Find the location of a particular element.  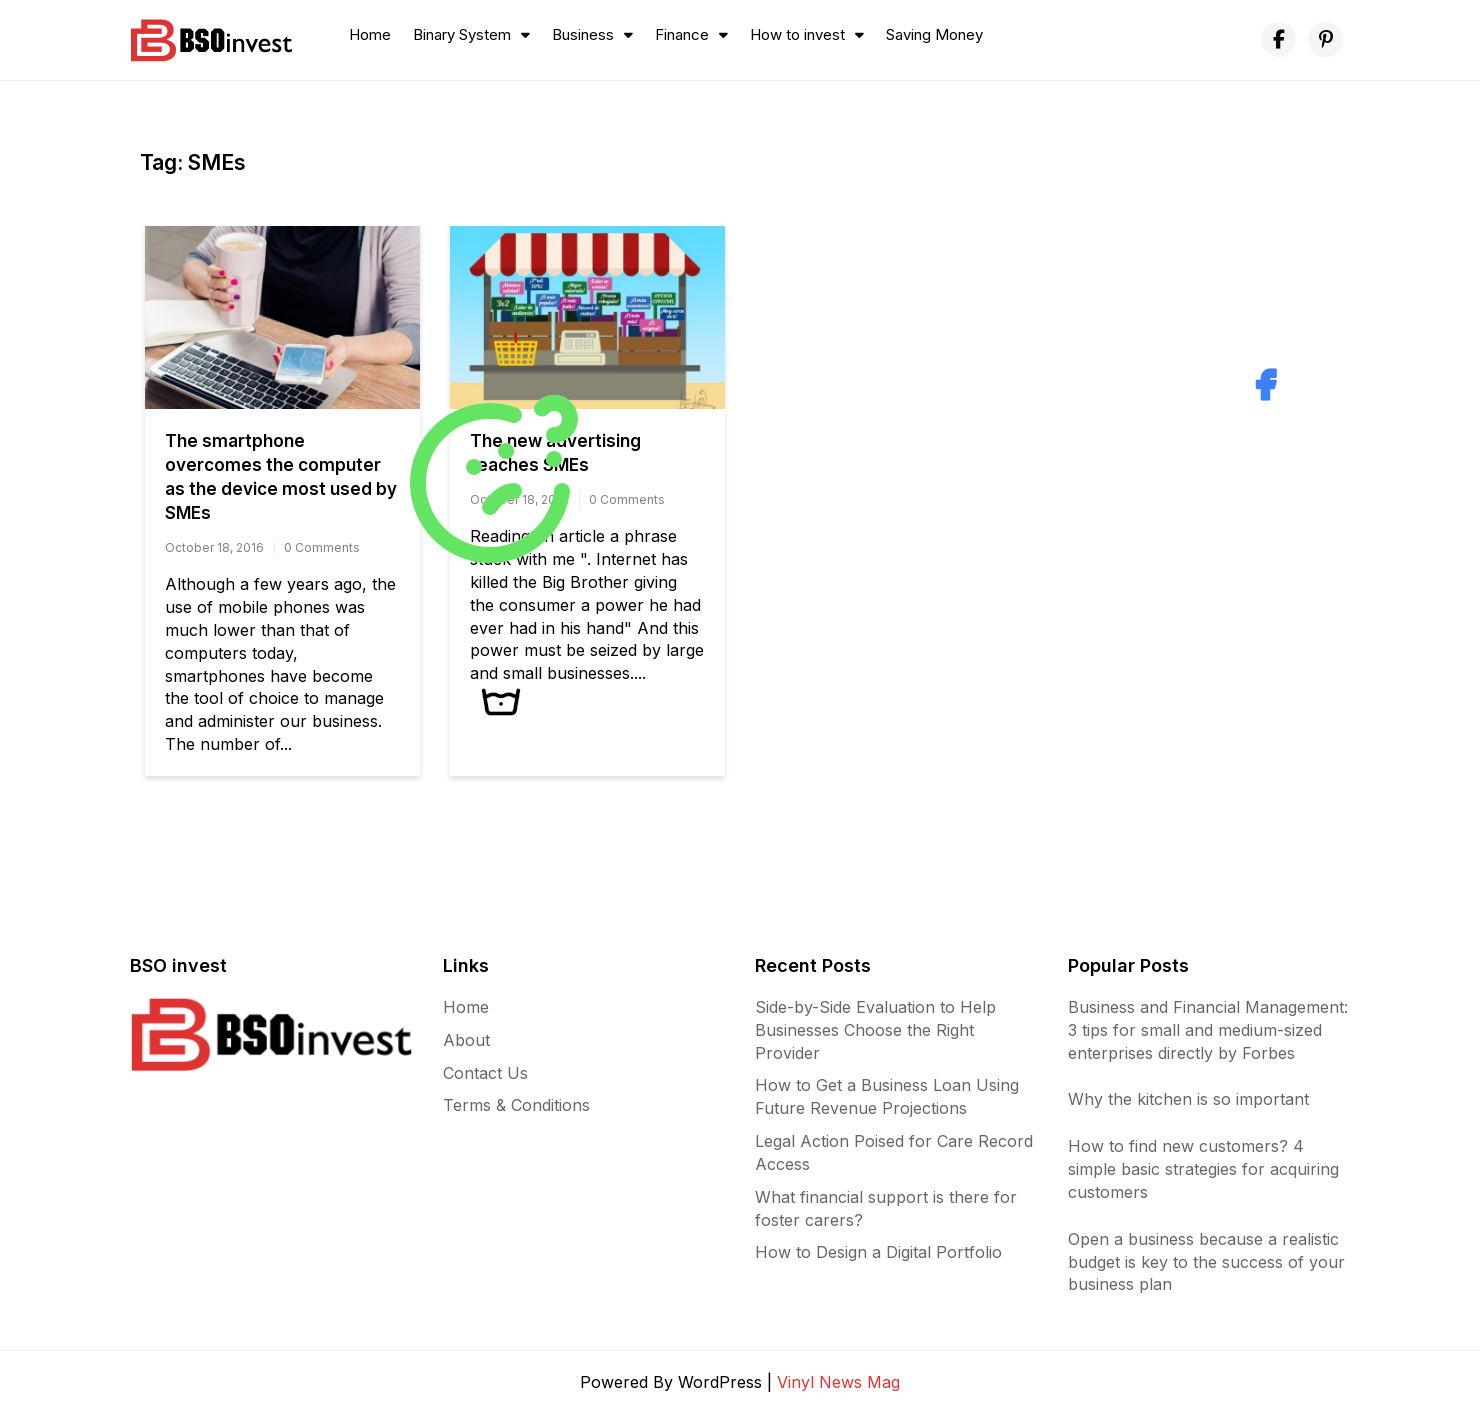

connect with Facebook is located at coordinates (1265, 384).